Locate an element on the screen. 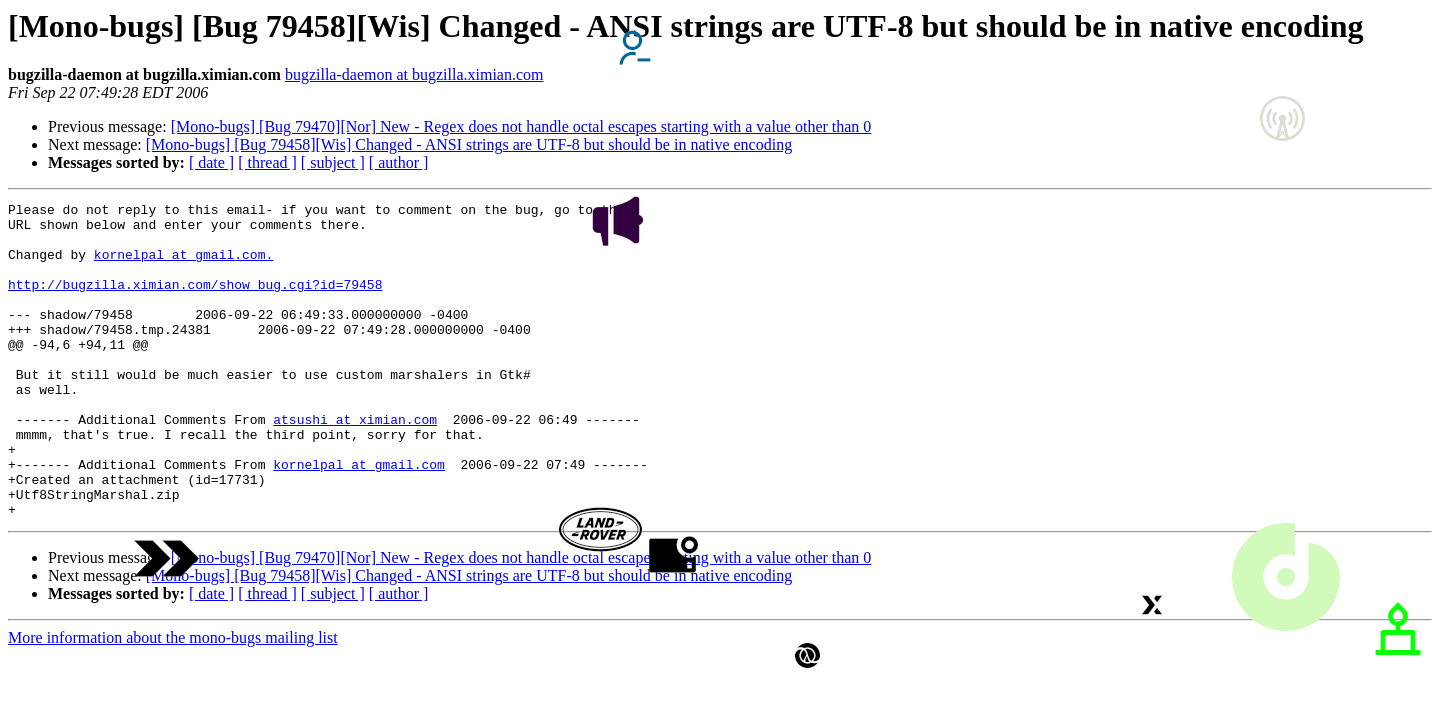  inertia.js framework logo is located at coordinates (166, 558).